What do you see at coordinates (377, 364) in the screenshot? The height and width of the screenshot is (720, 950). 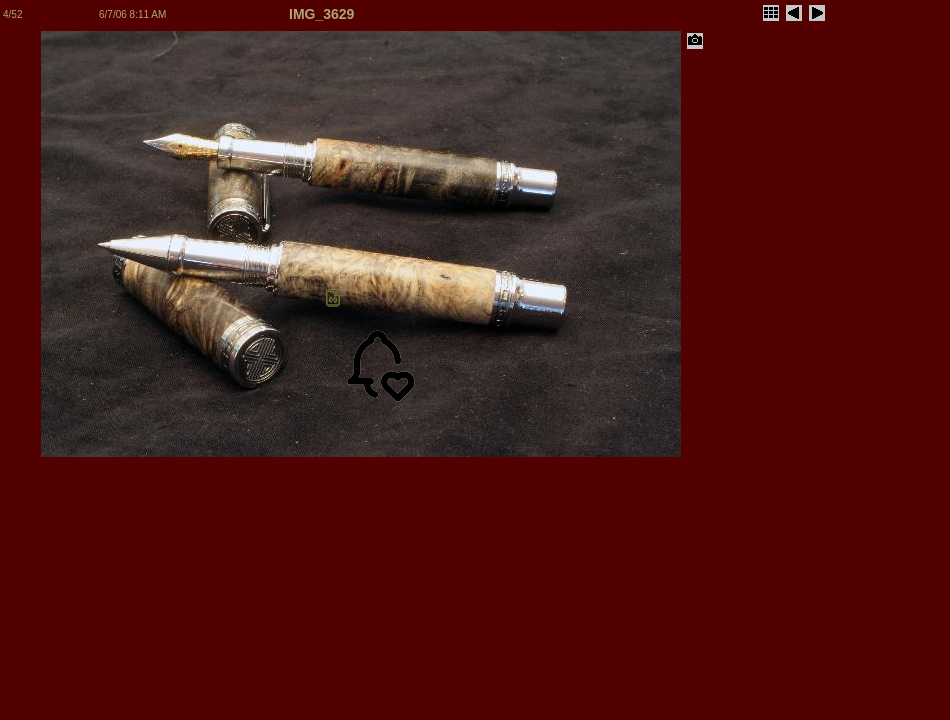 I see `notifications from favorites or loved ones` at bounding box center [377, 364].